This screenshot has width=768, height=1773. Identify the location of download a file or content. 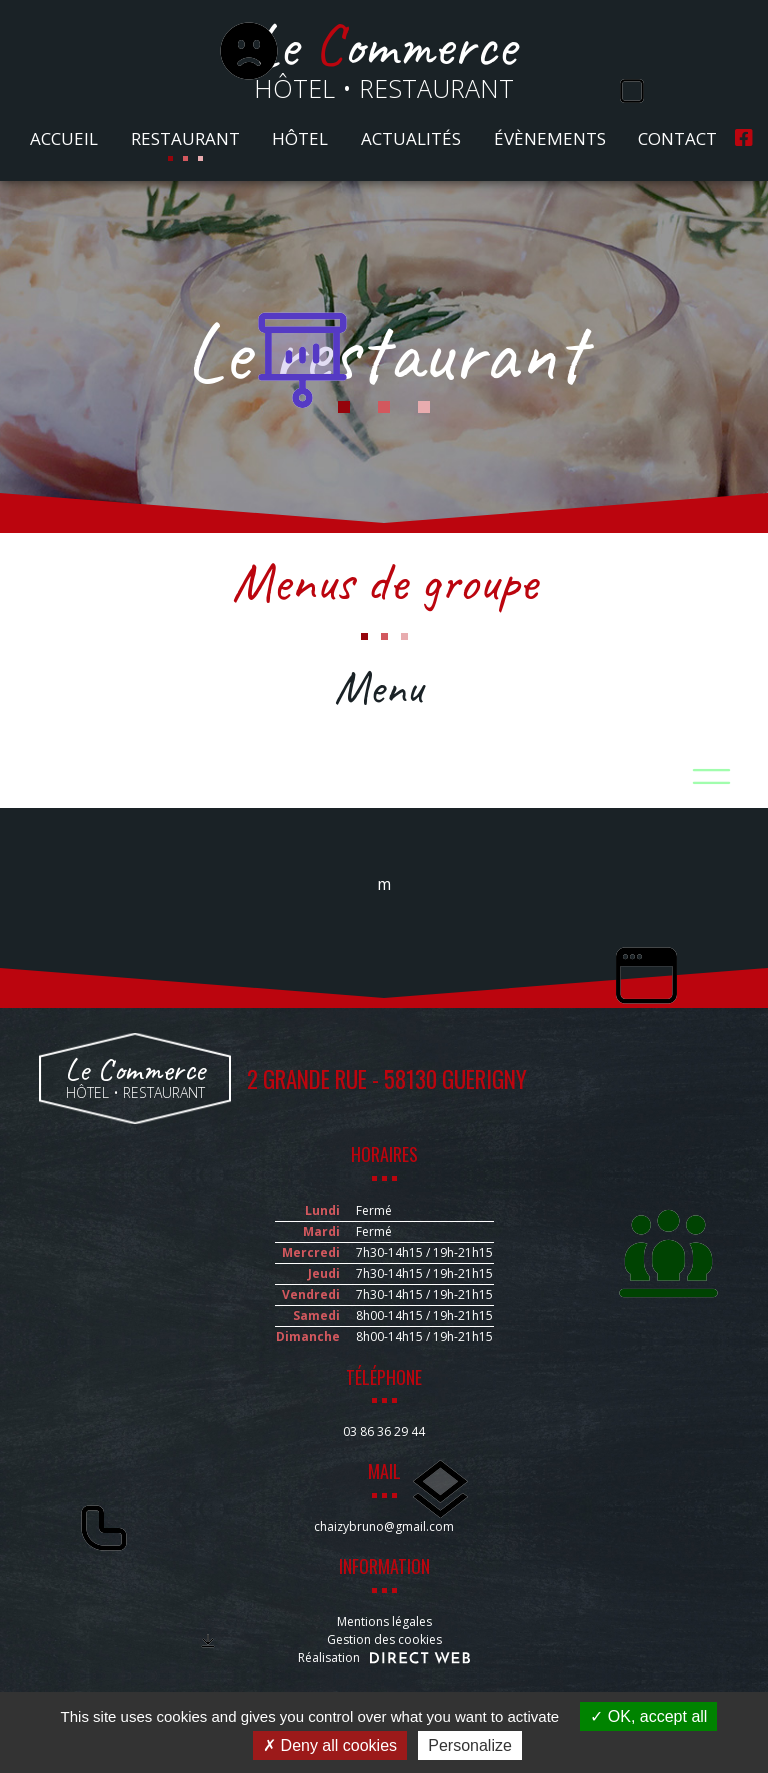
(208, 1641).